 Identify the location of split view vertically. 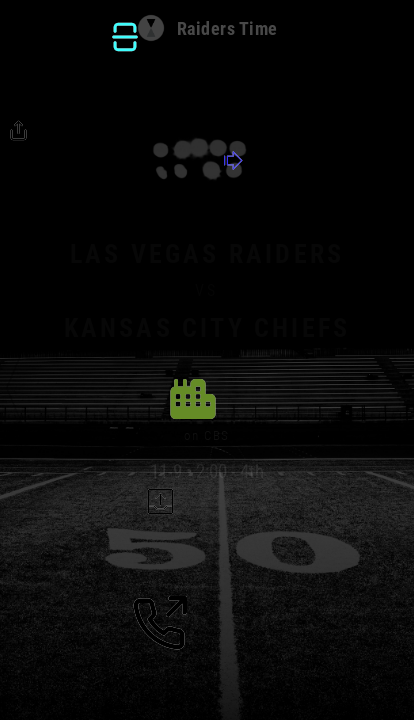
(125, 37).